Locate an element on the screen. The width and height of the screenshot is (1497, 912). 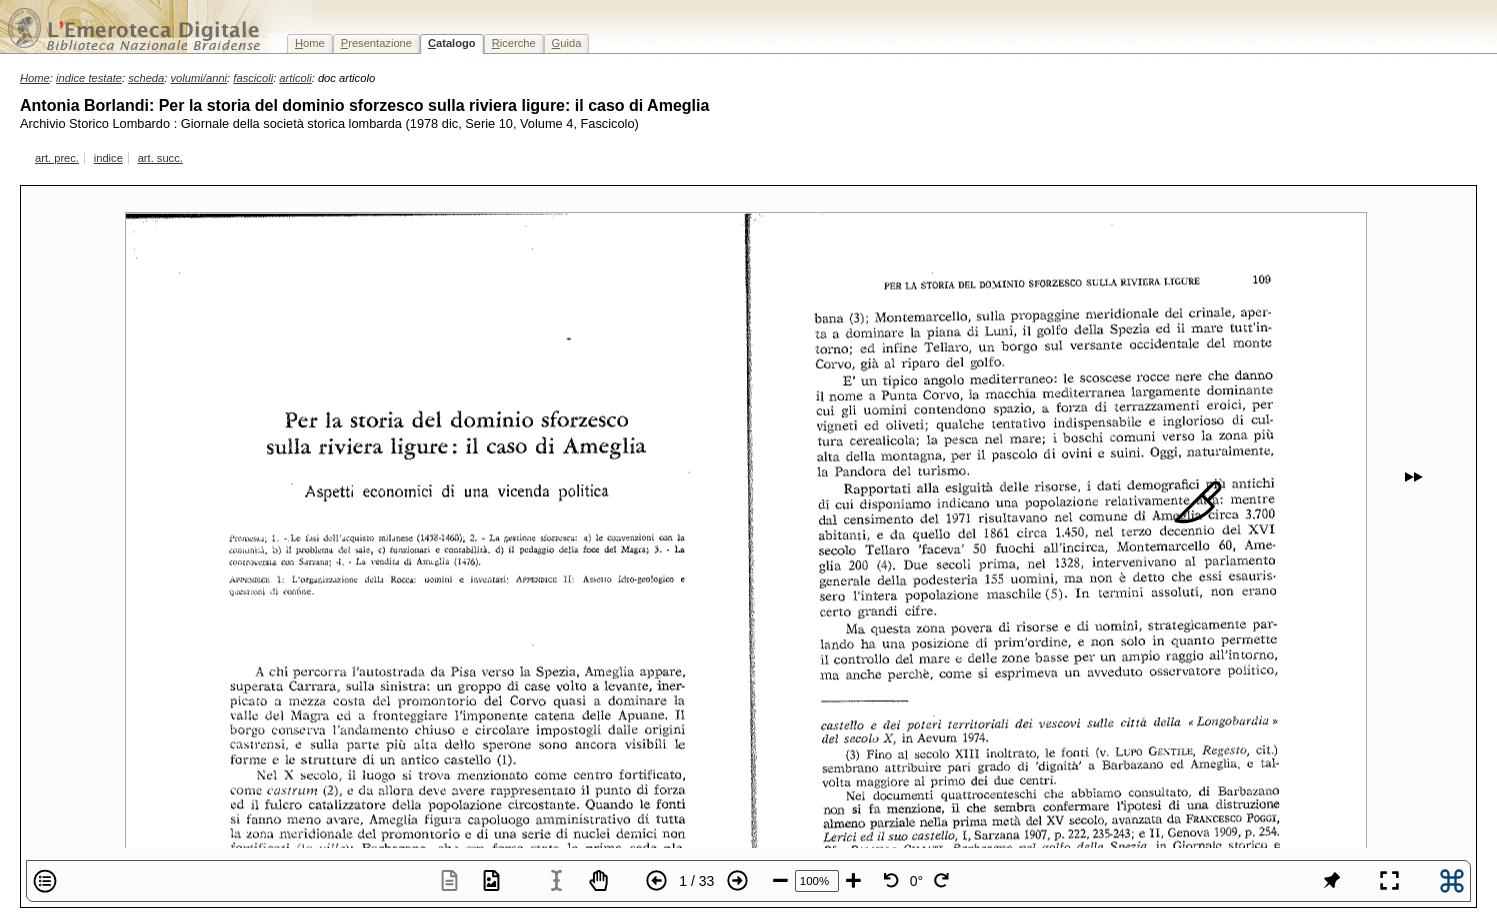
skip to next track or media is located at coordinates (1414, 477).